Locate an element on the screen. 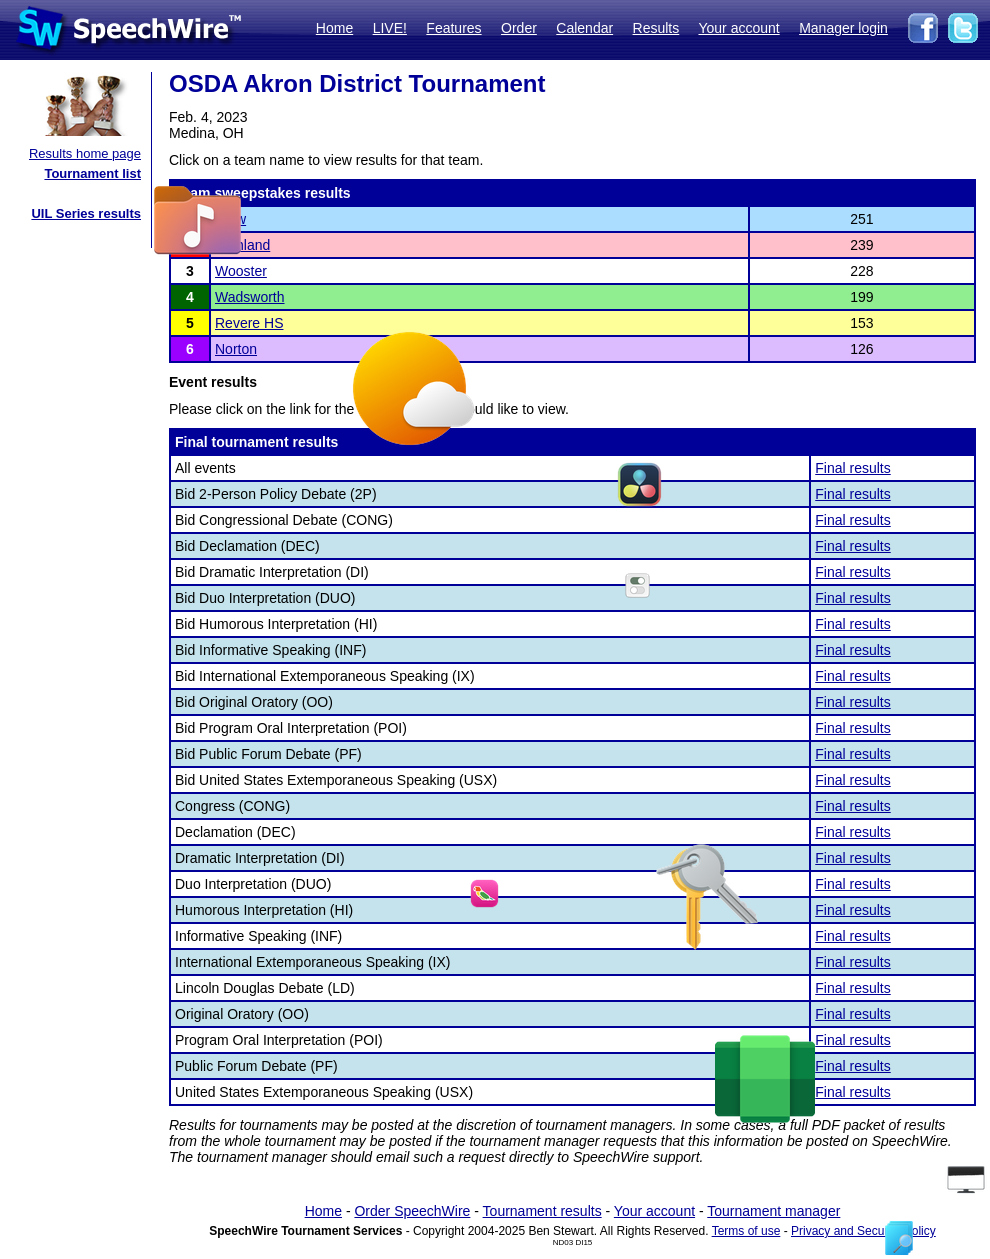  open android app or emulator is located at coordinates (765, 1079).